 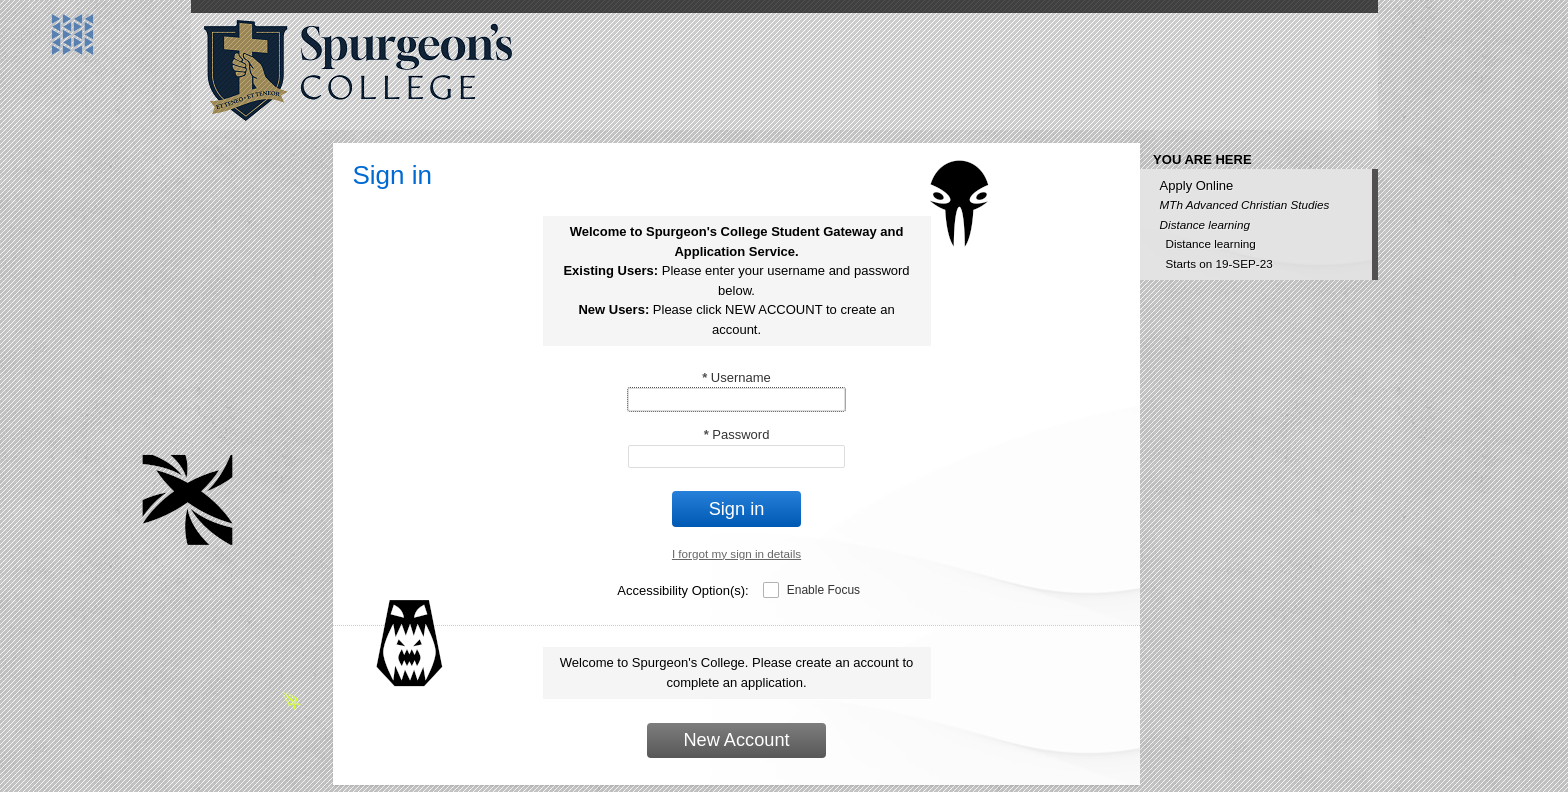 What do you see at coordinates (959, 204) in the screenshot?
I see `alien or extraterrestrial enemy indicator` at bounding box center [959, 204].